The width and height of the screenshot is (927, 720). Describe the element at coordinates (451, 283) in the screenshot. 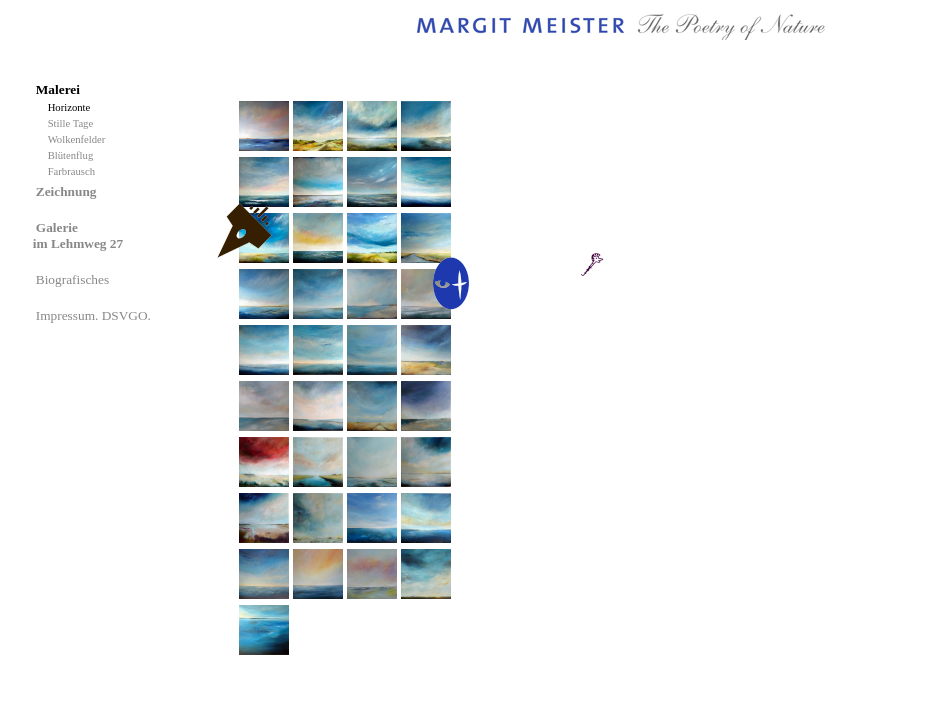

I see `select a cyclops or one-eyed character` at that location.